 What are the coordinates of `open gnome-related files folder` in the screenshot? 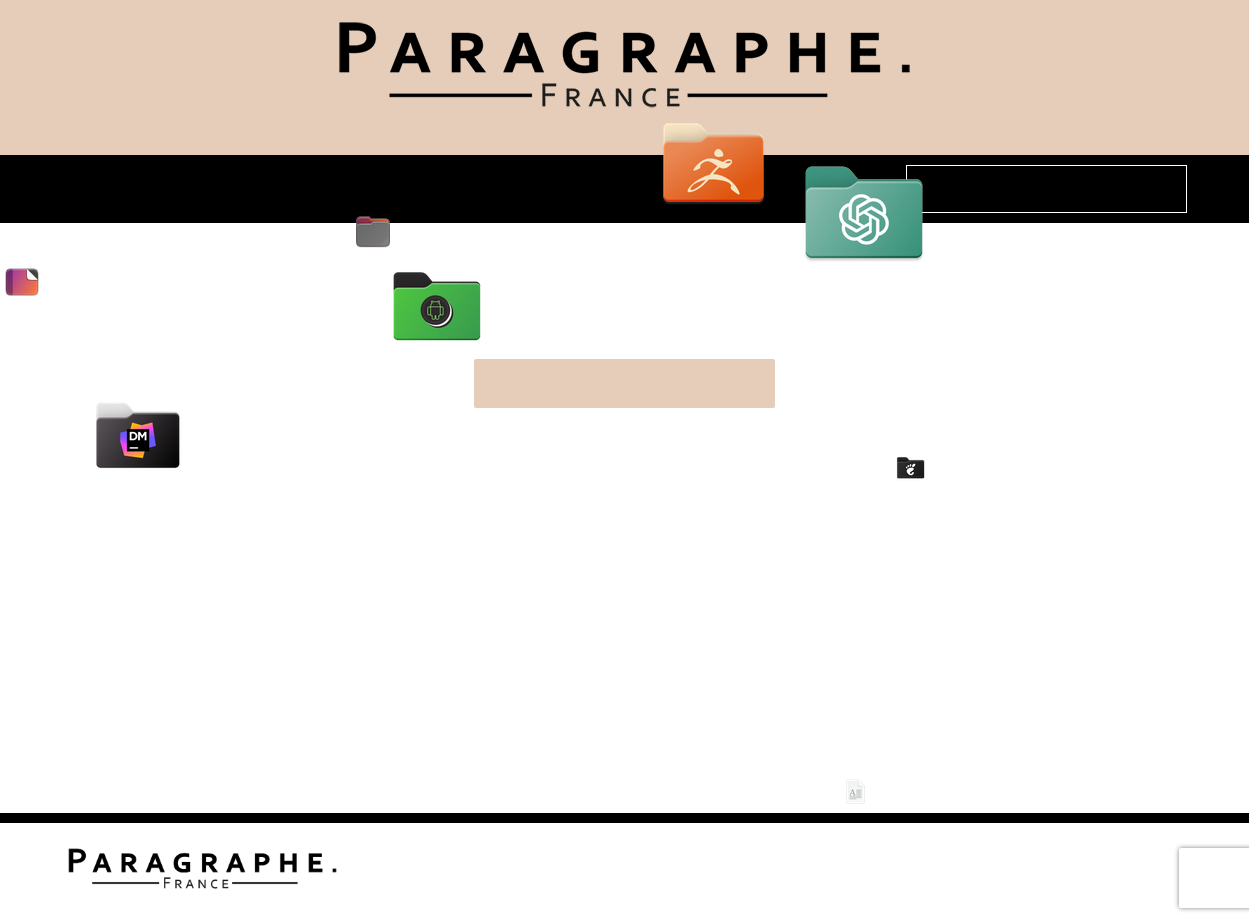 It's located at (910, 468).